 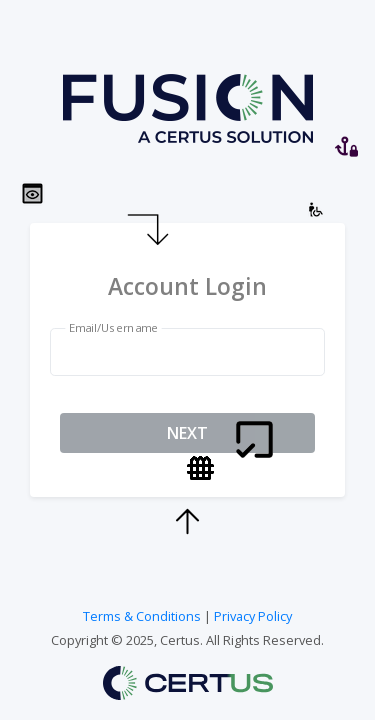 I want to click on move content right then down, so click(x=148, y=228).